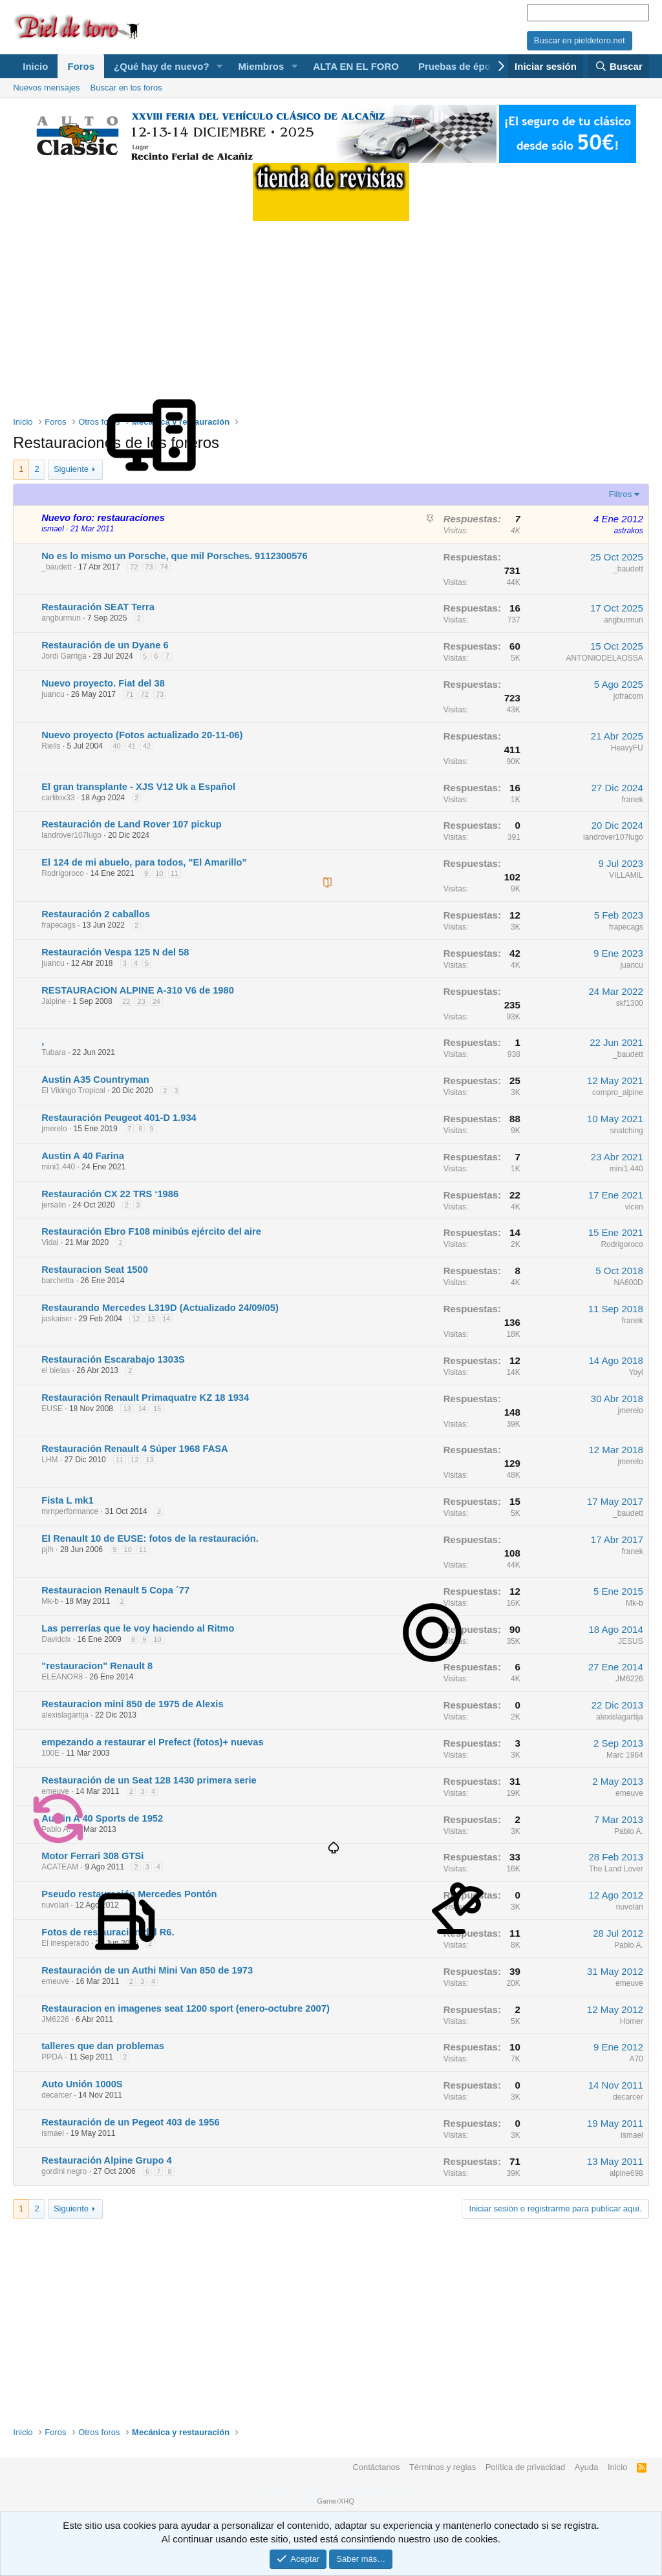  What do you see at coordinates (458, 1908) in the screenshot?
I see `toggle desk lamp or reading light` at bounding box center [458, 1908].